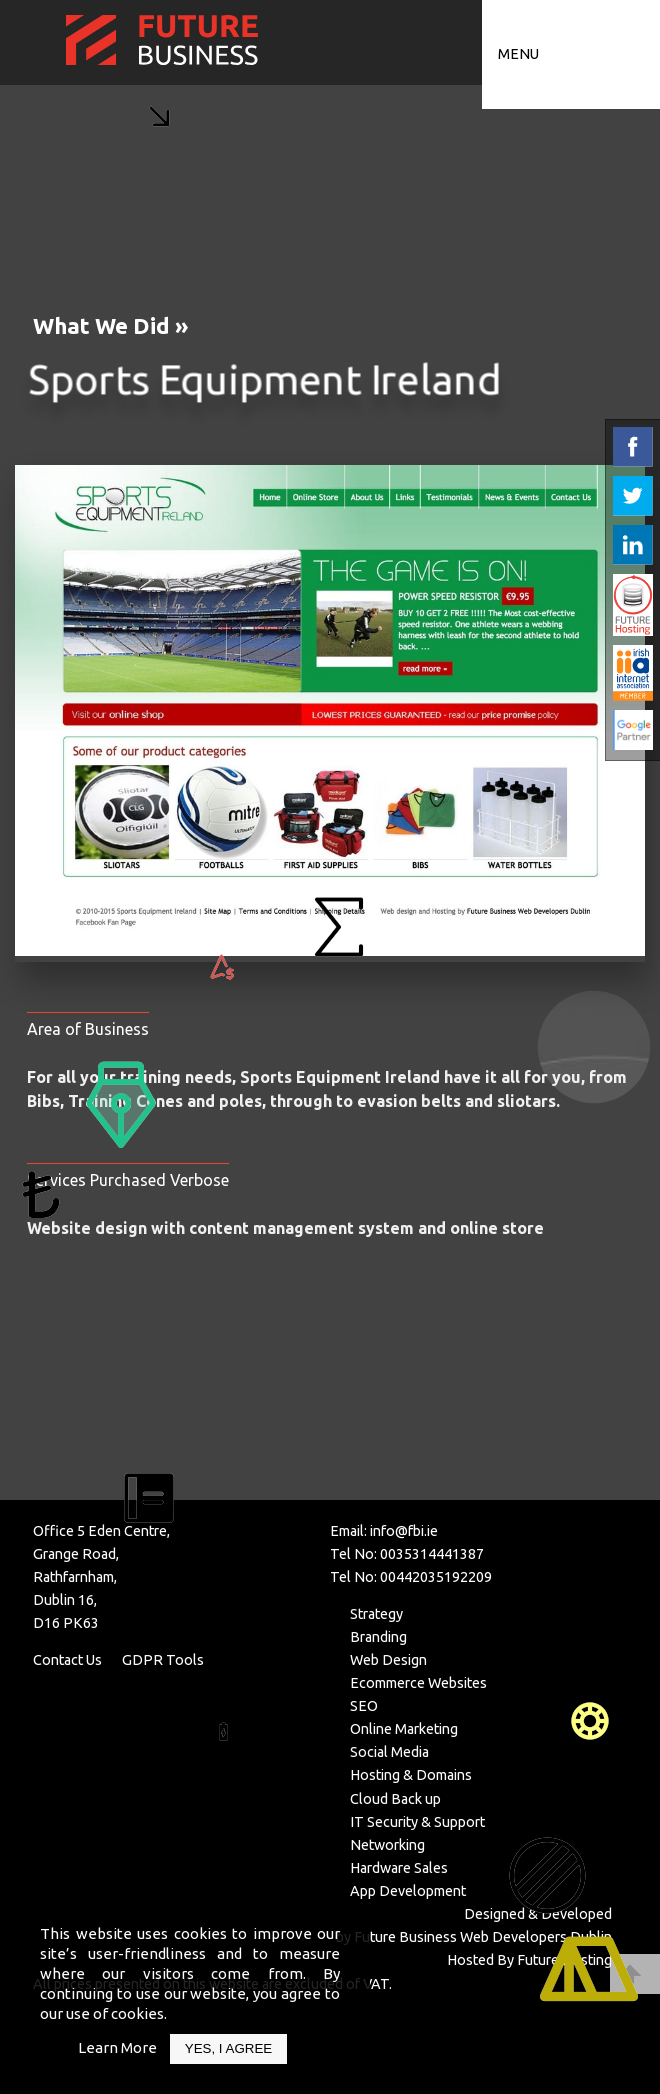  I want to click on navigate to nearby financial services, so click(221, 966).